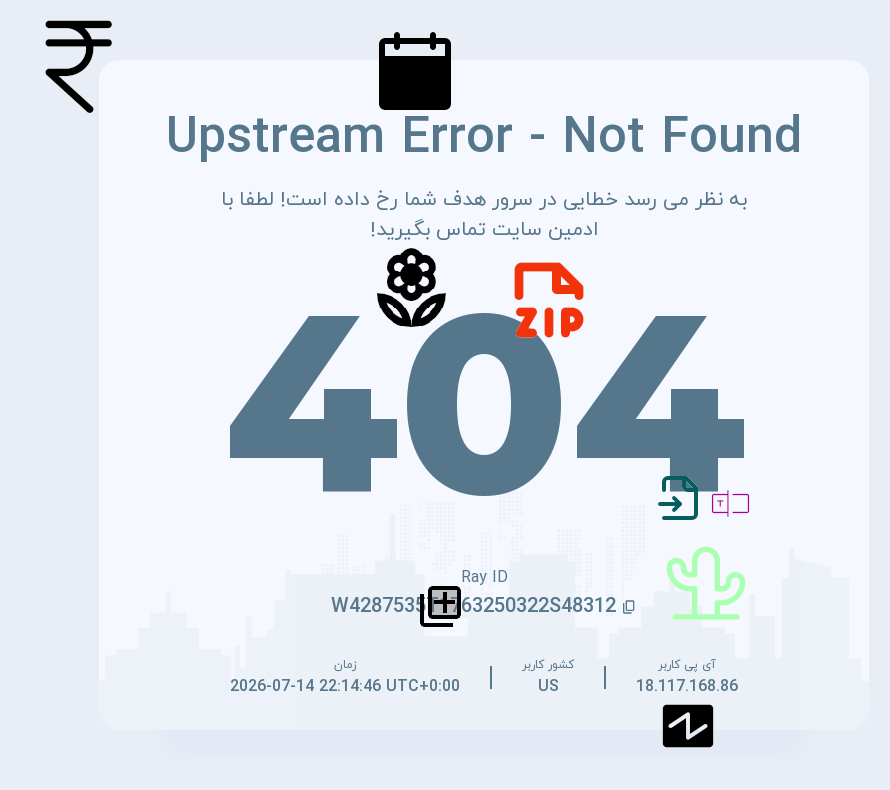 This screenshot has width=890, height=790. I want to click on compress files into a zip archive, so click(549, 303).